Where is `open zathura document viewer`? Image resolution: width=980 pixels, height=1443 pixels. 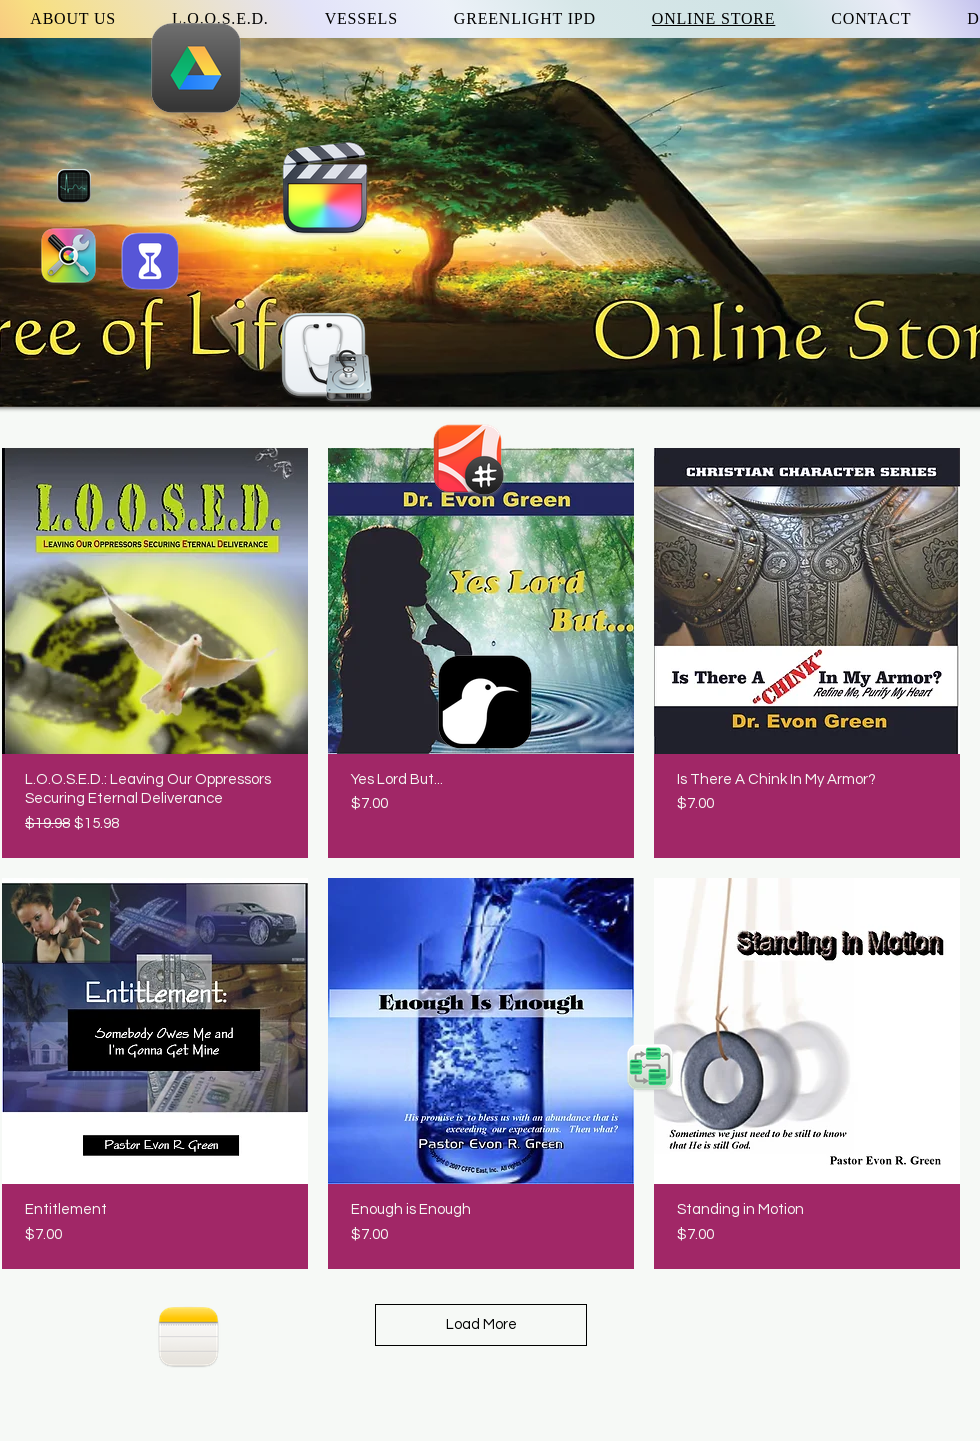 open zathura document viewer is located at coordinates (467, 458).